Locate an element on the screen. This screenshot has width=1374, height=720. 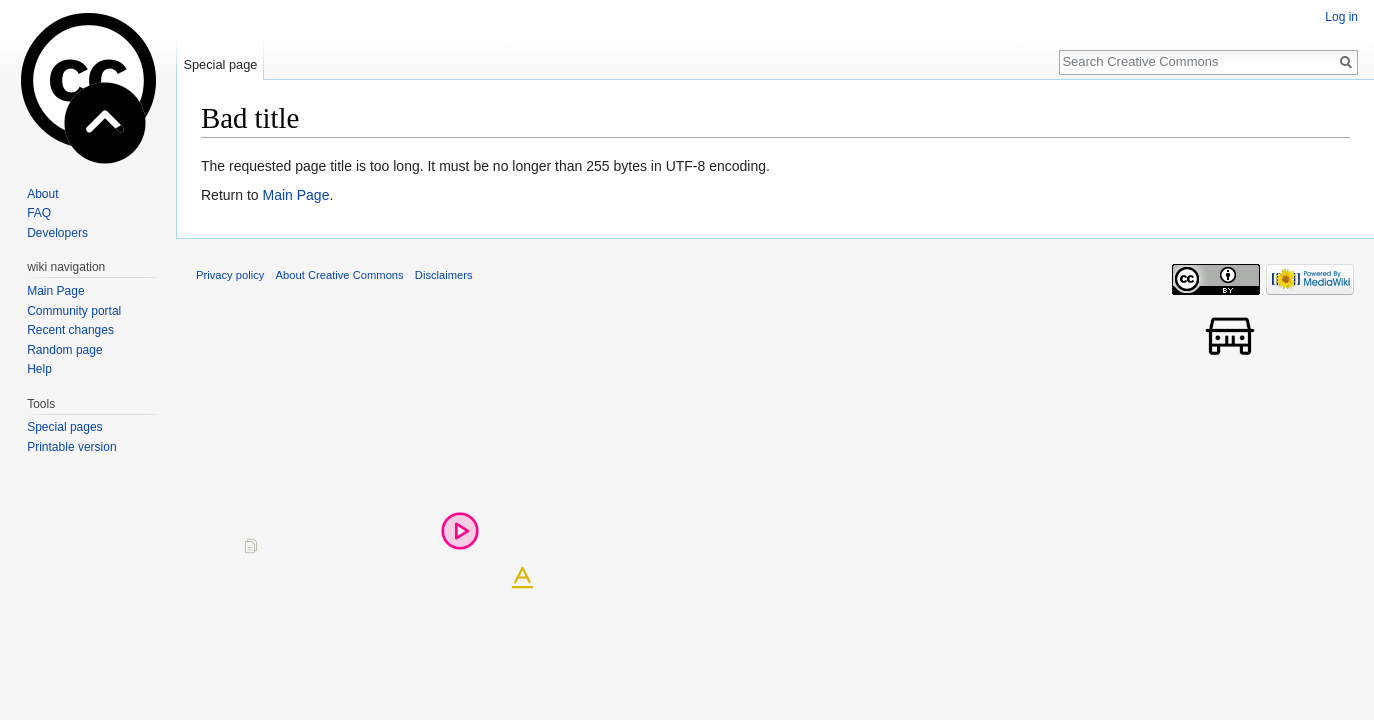
play media or video content is located at coordinates (460, 531).